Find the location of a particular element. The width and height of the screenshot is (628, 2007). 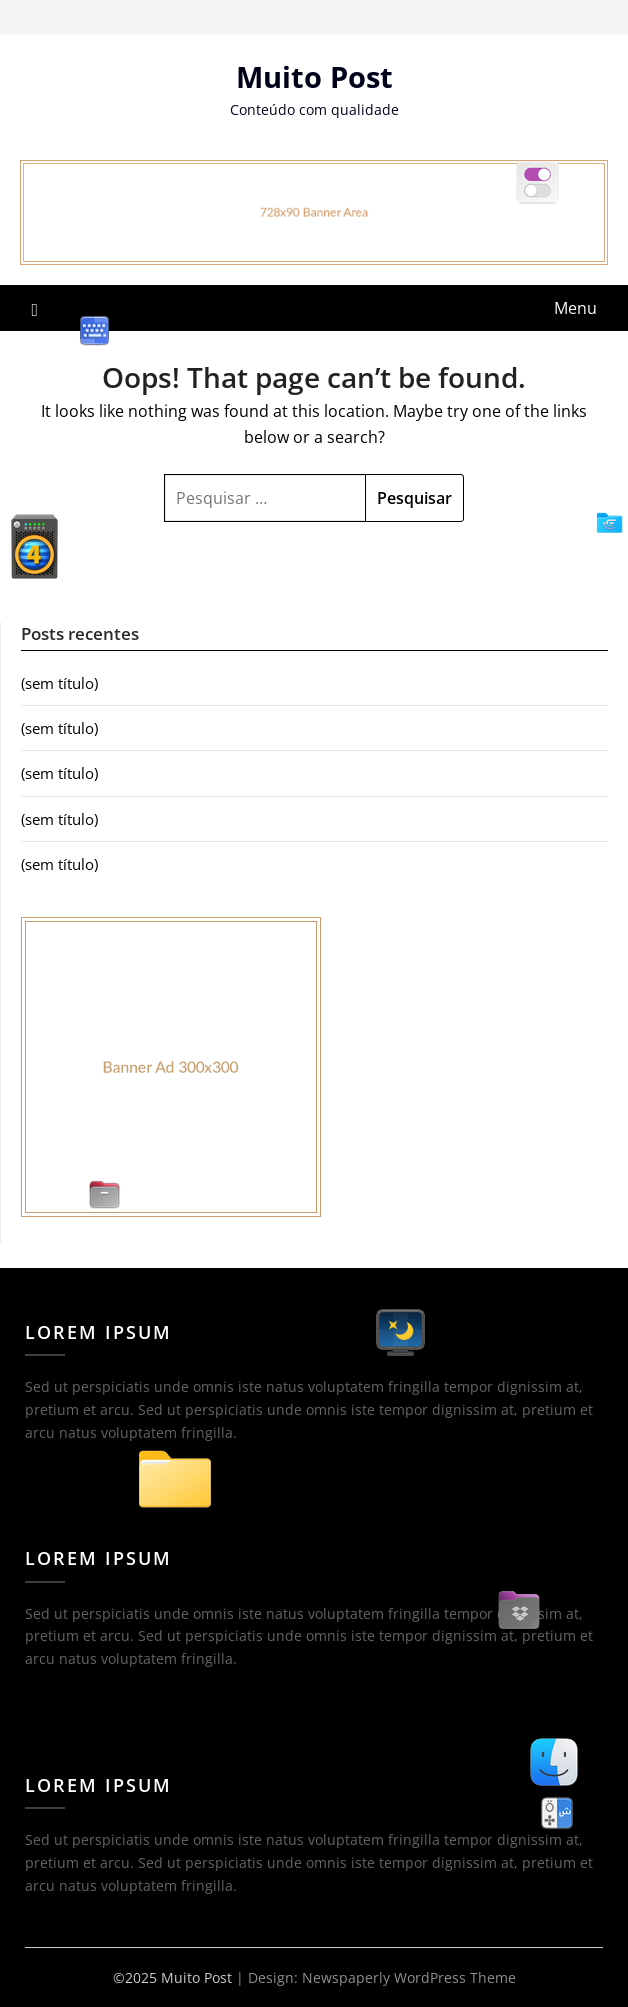

access keyboard and input device settings is located at coordinates (94, 330).